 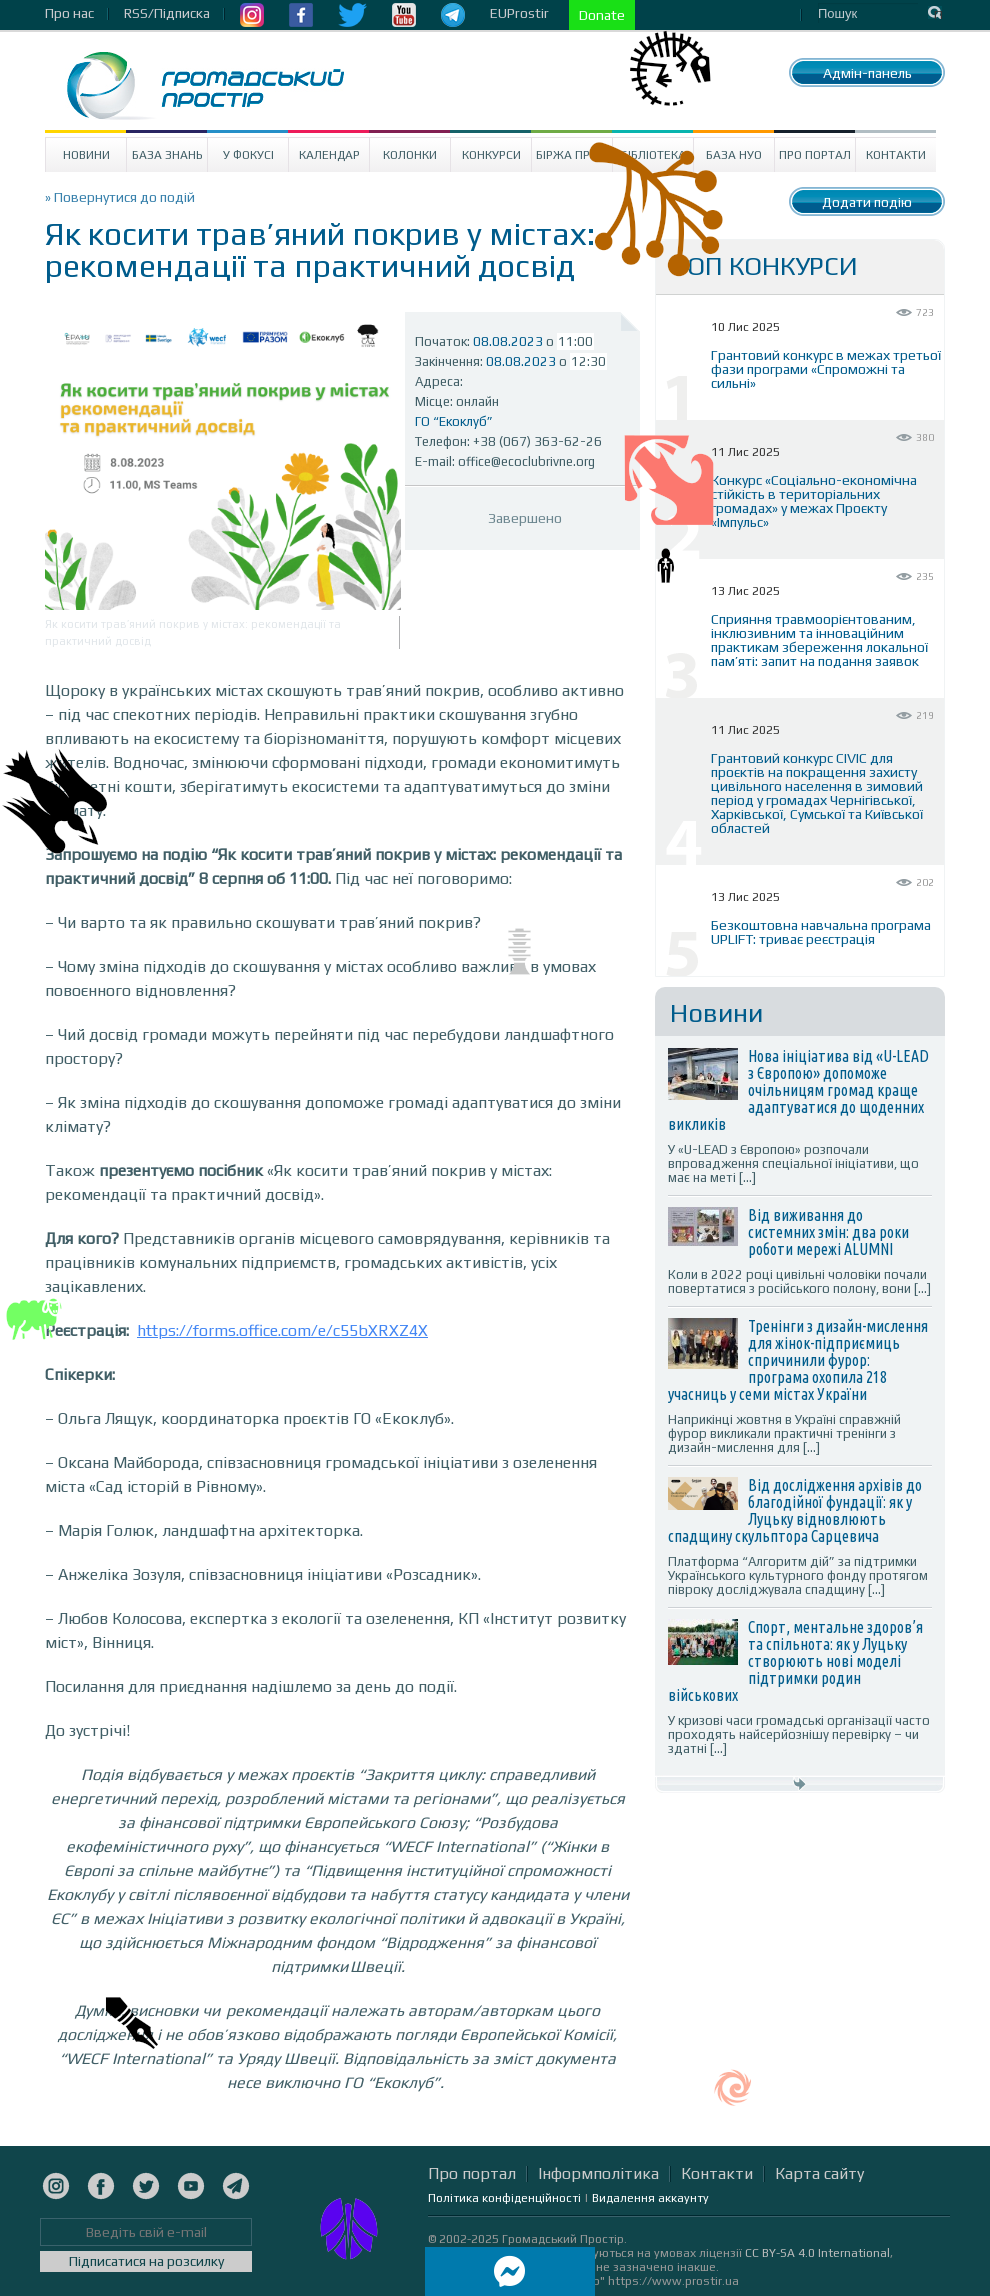 I want to click on activate fire breath ability, so click(x=669, y=480).